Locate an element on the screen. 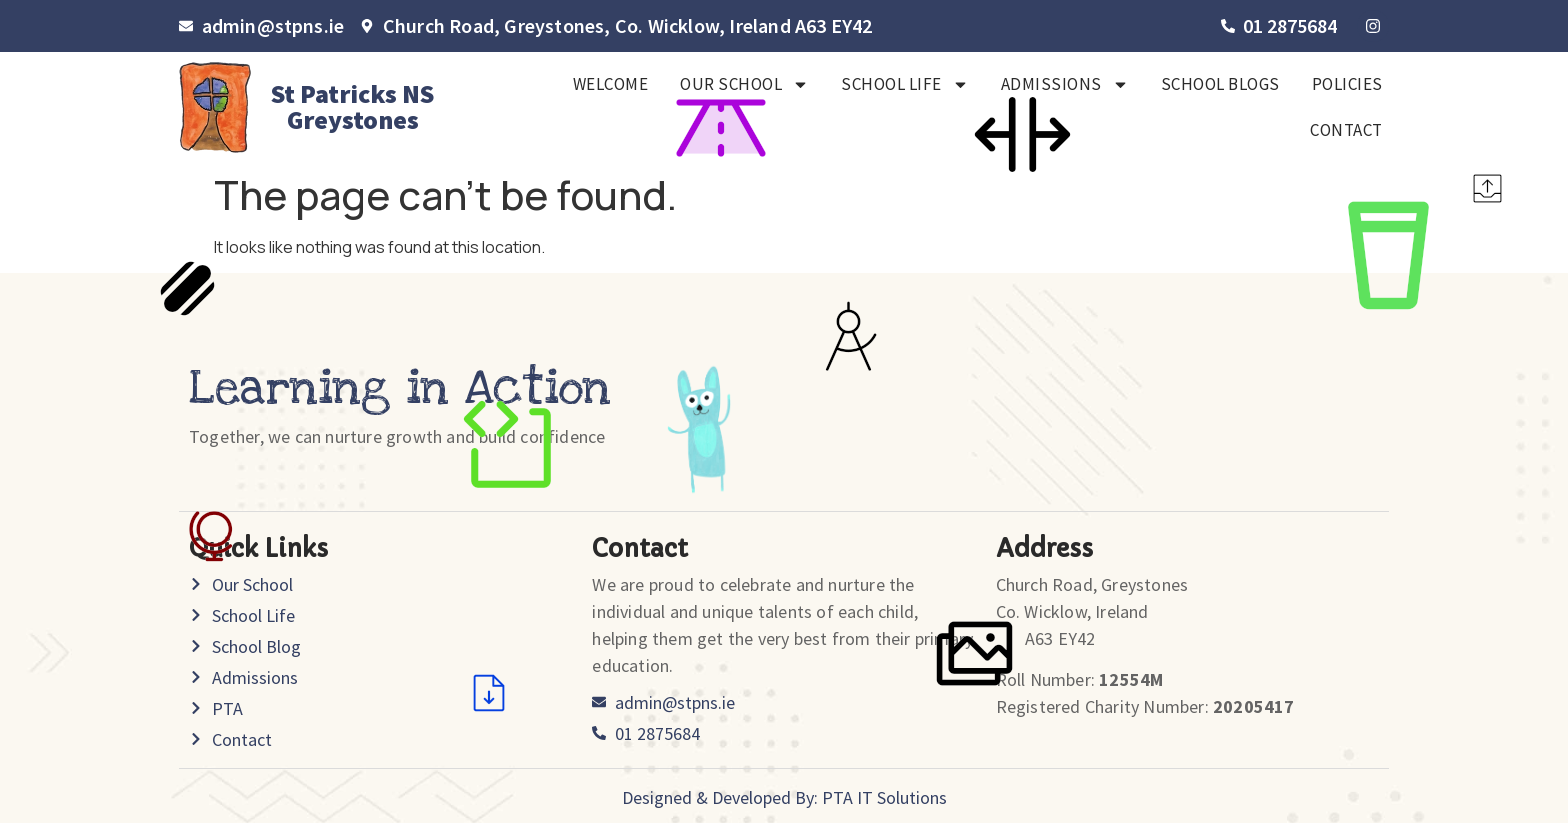 The height and width of the screenshot is (823, 1568). download a file is located at coordinates (489, 693).